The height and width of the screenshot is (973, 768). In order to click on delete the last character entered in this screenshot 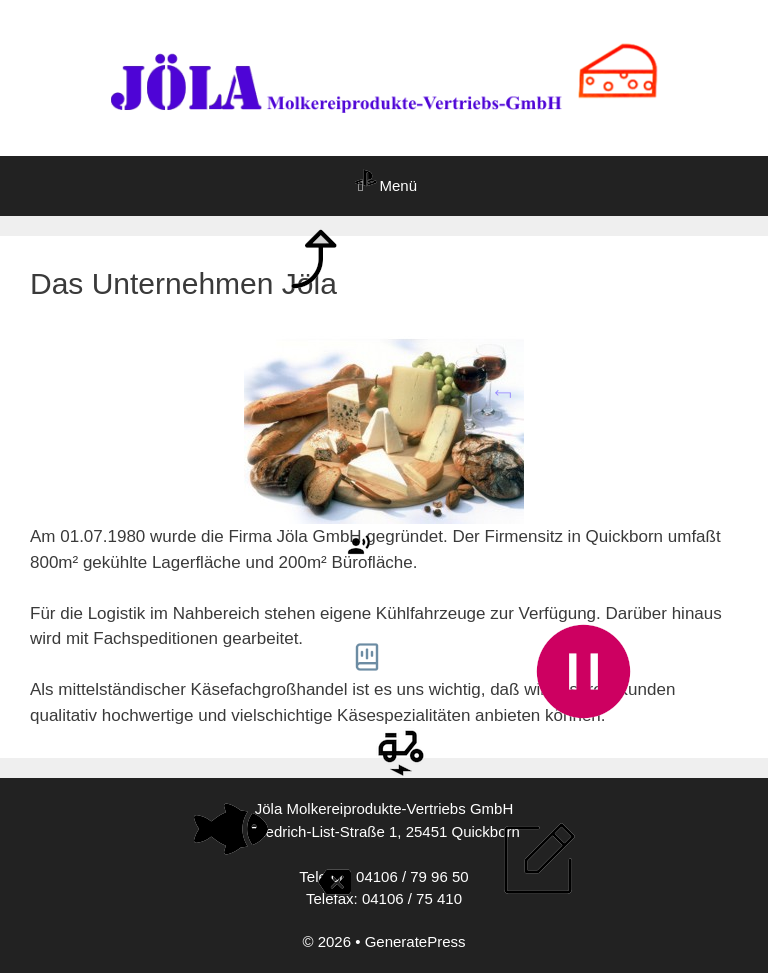, I will do `click(336, 882)`.